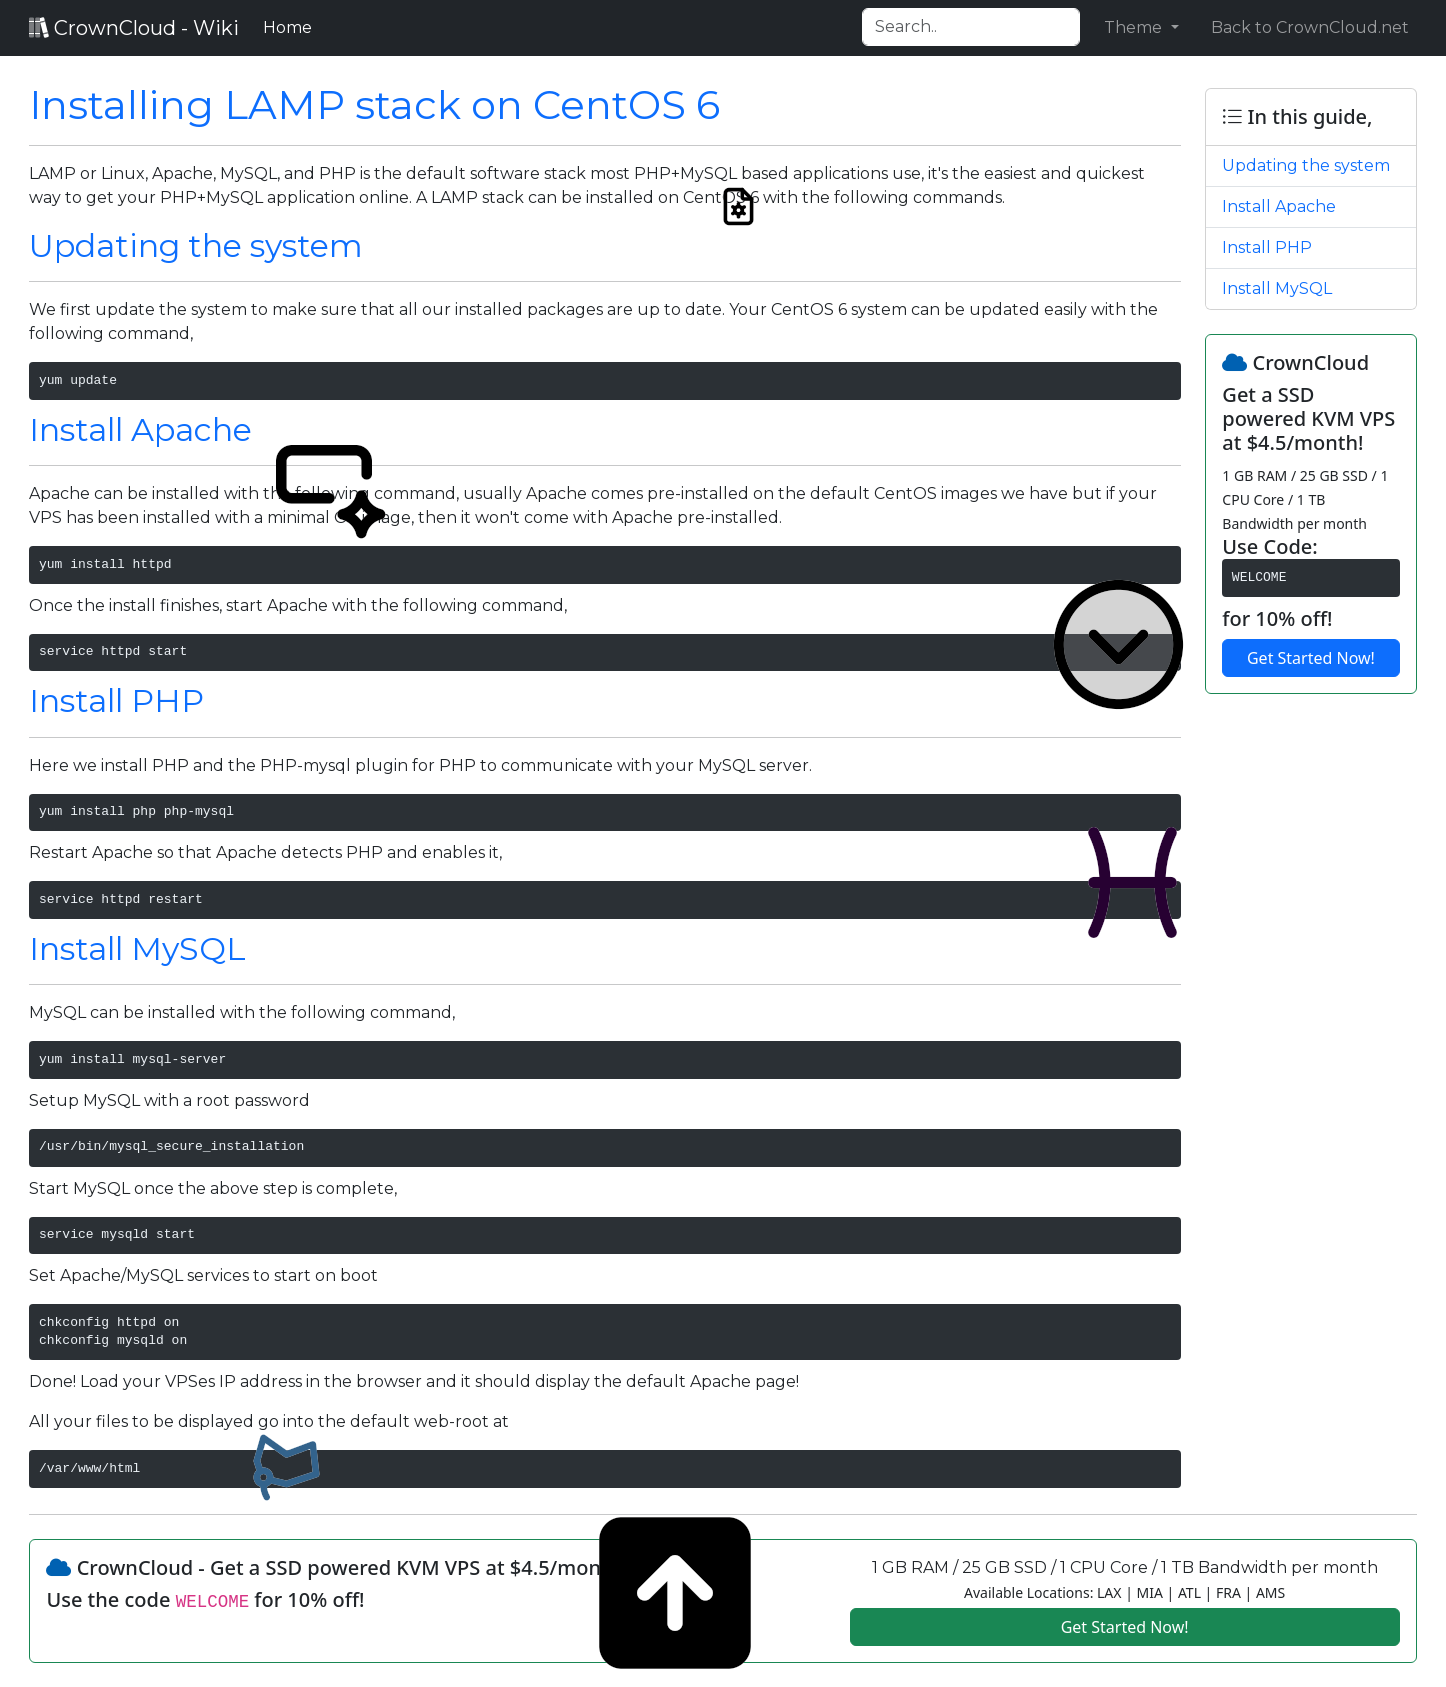 This screenshot has height=1687, width=1446. I want to click on enable AI-assisted text input, so click(324, 477).